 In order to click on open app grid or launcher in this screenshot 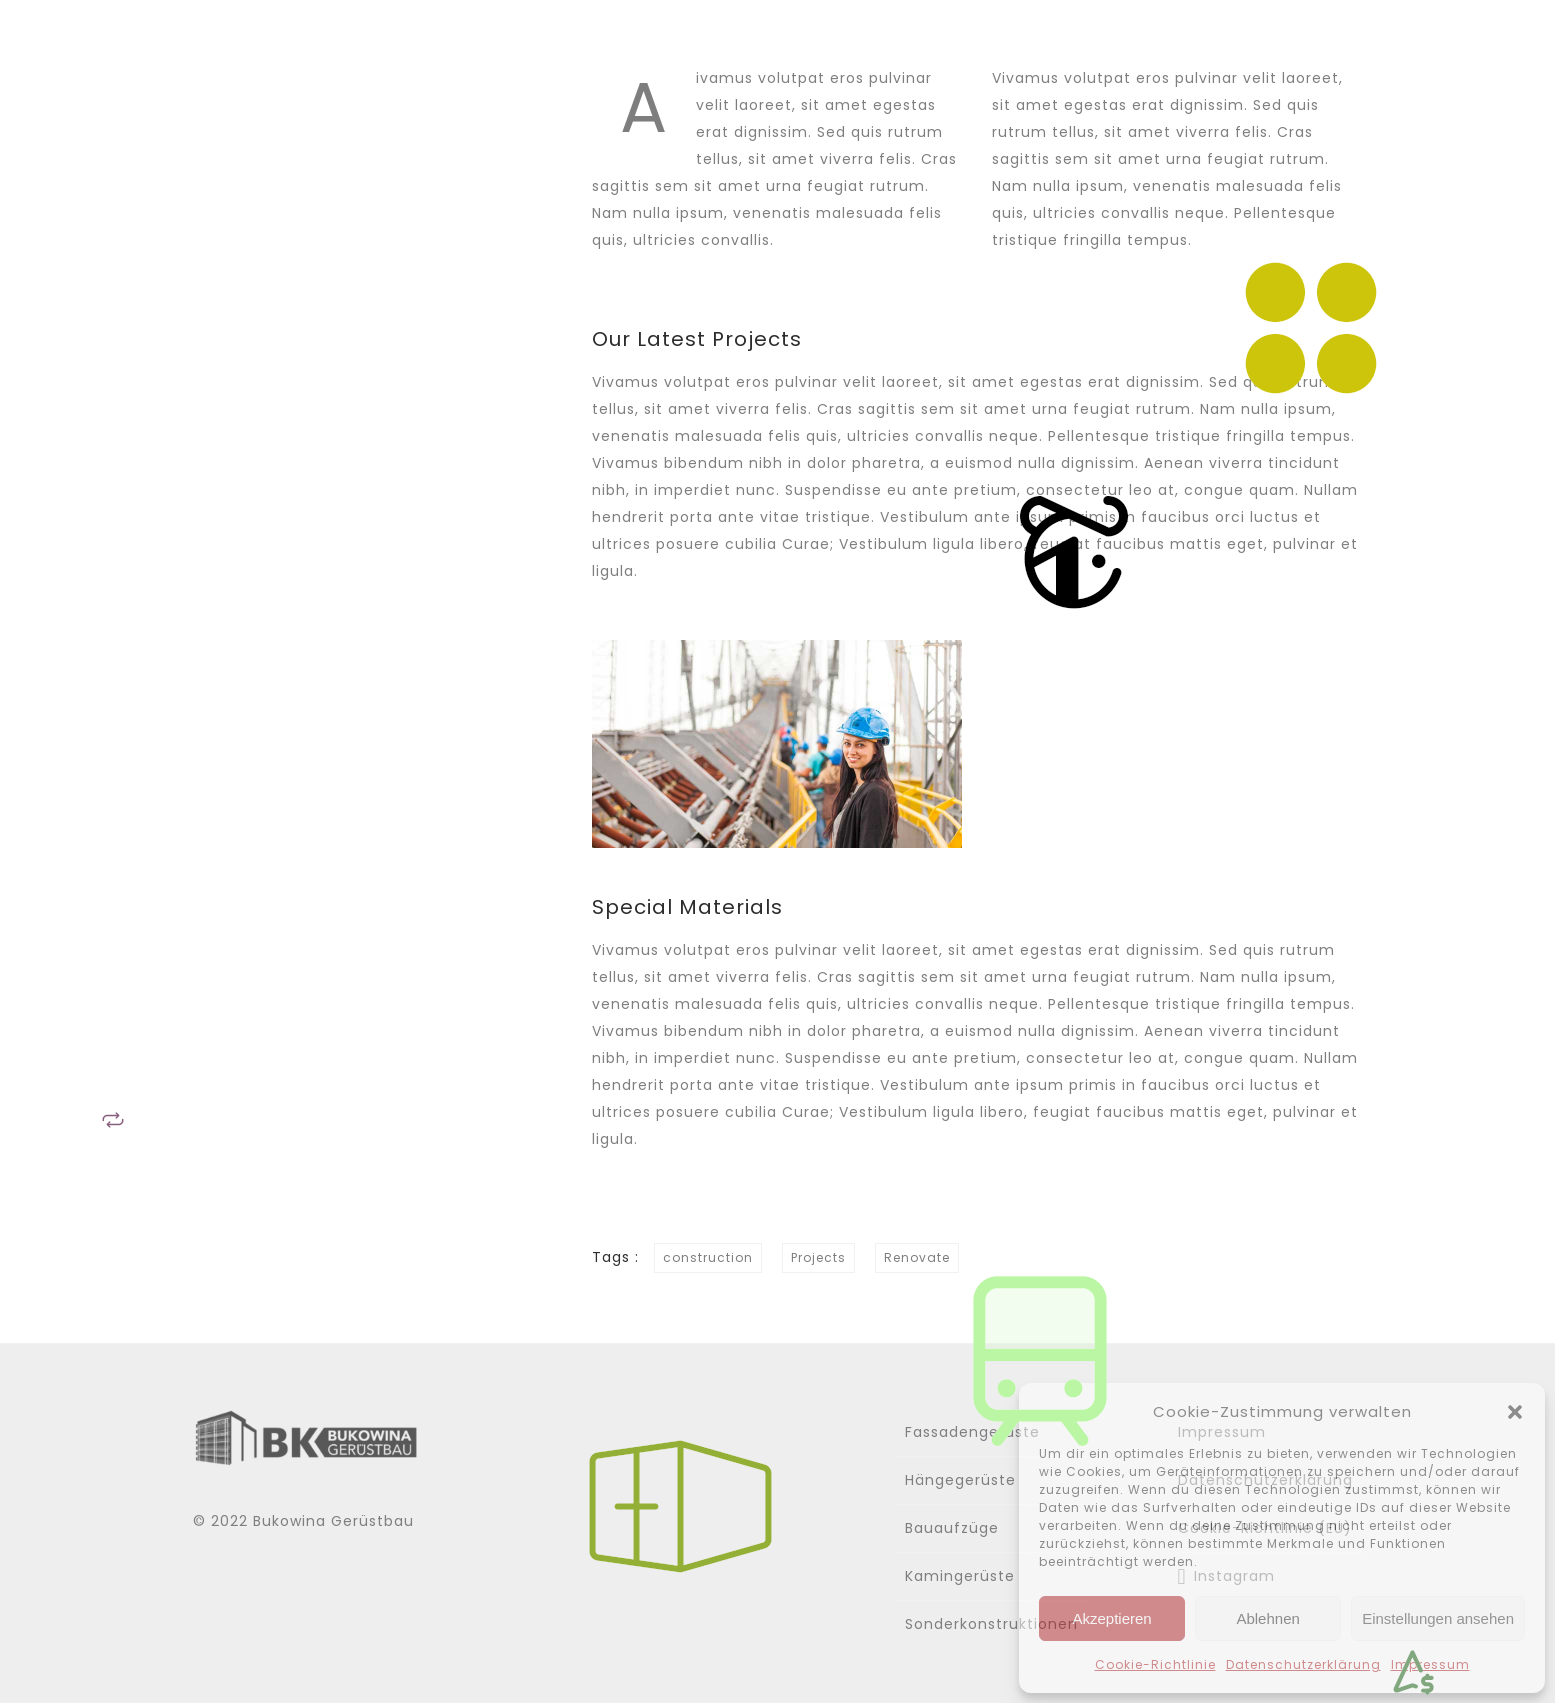, I will do `click(1311, 328)`.